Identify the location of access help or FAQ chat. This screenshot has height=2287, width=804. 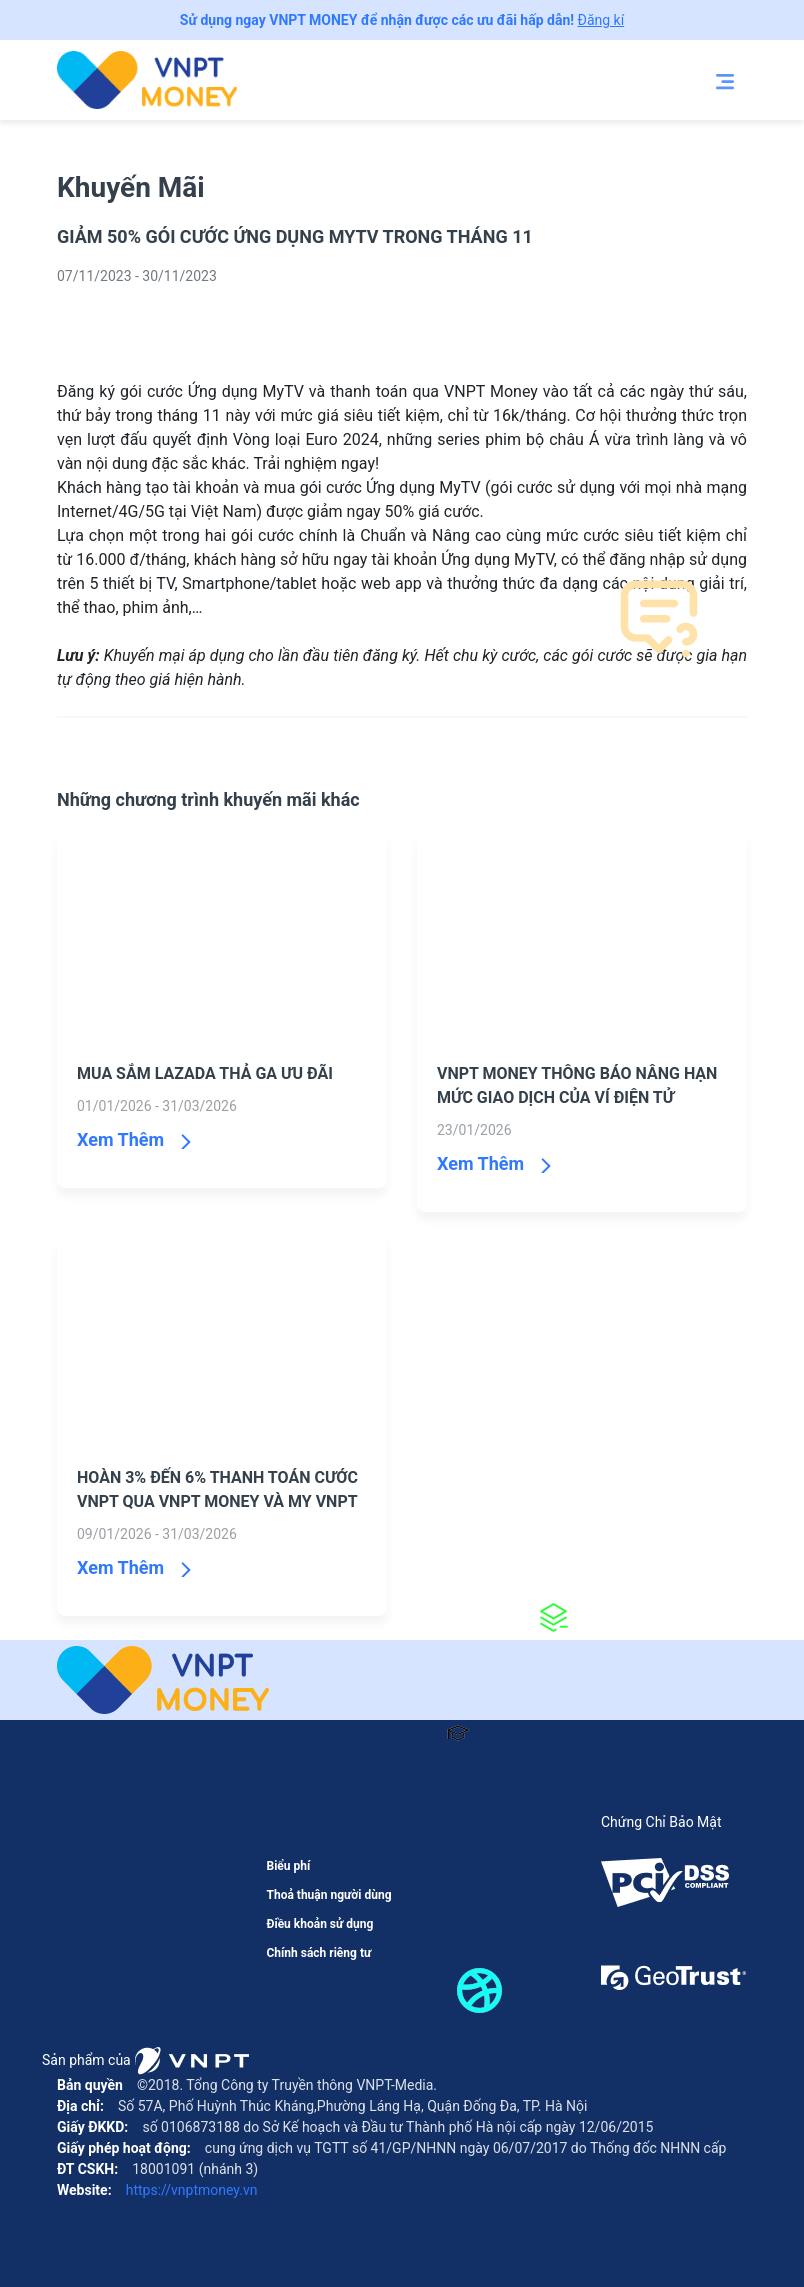
(659, 615).